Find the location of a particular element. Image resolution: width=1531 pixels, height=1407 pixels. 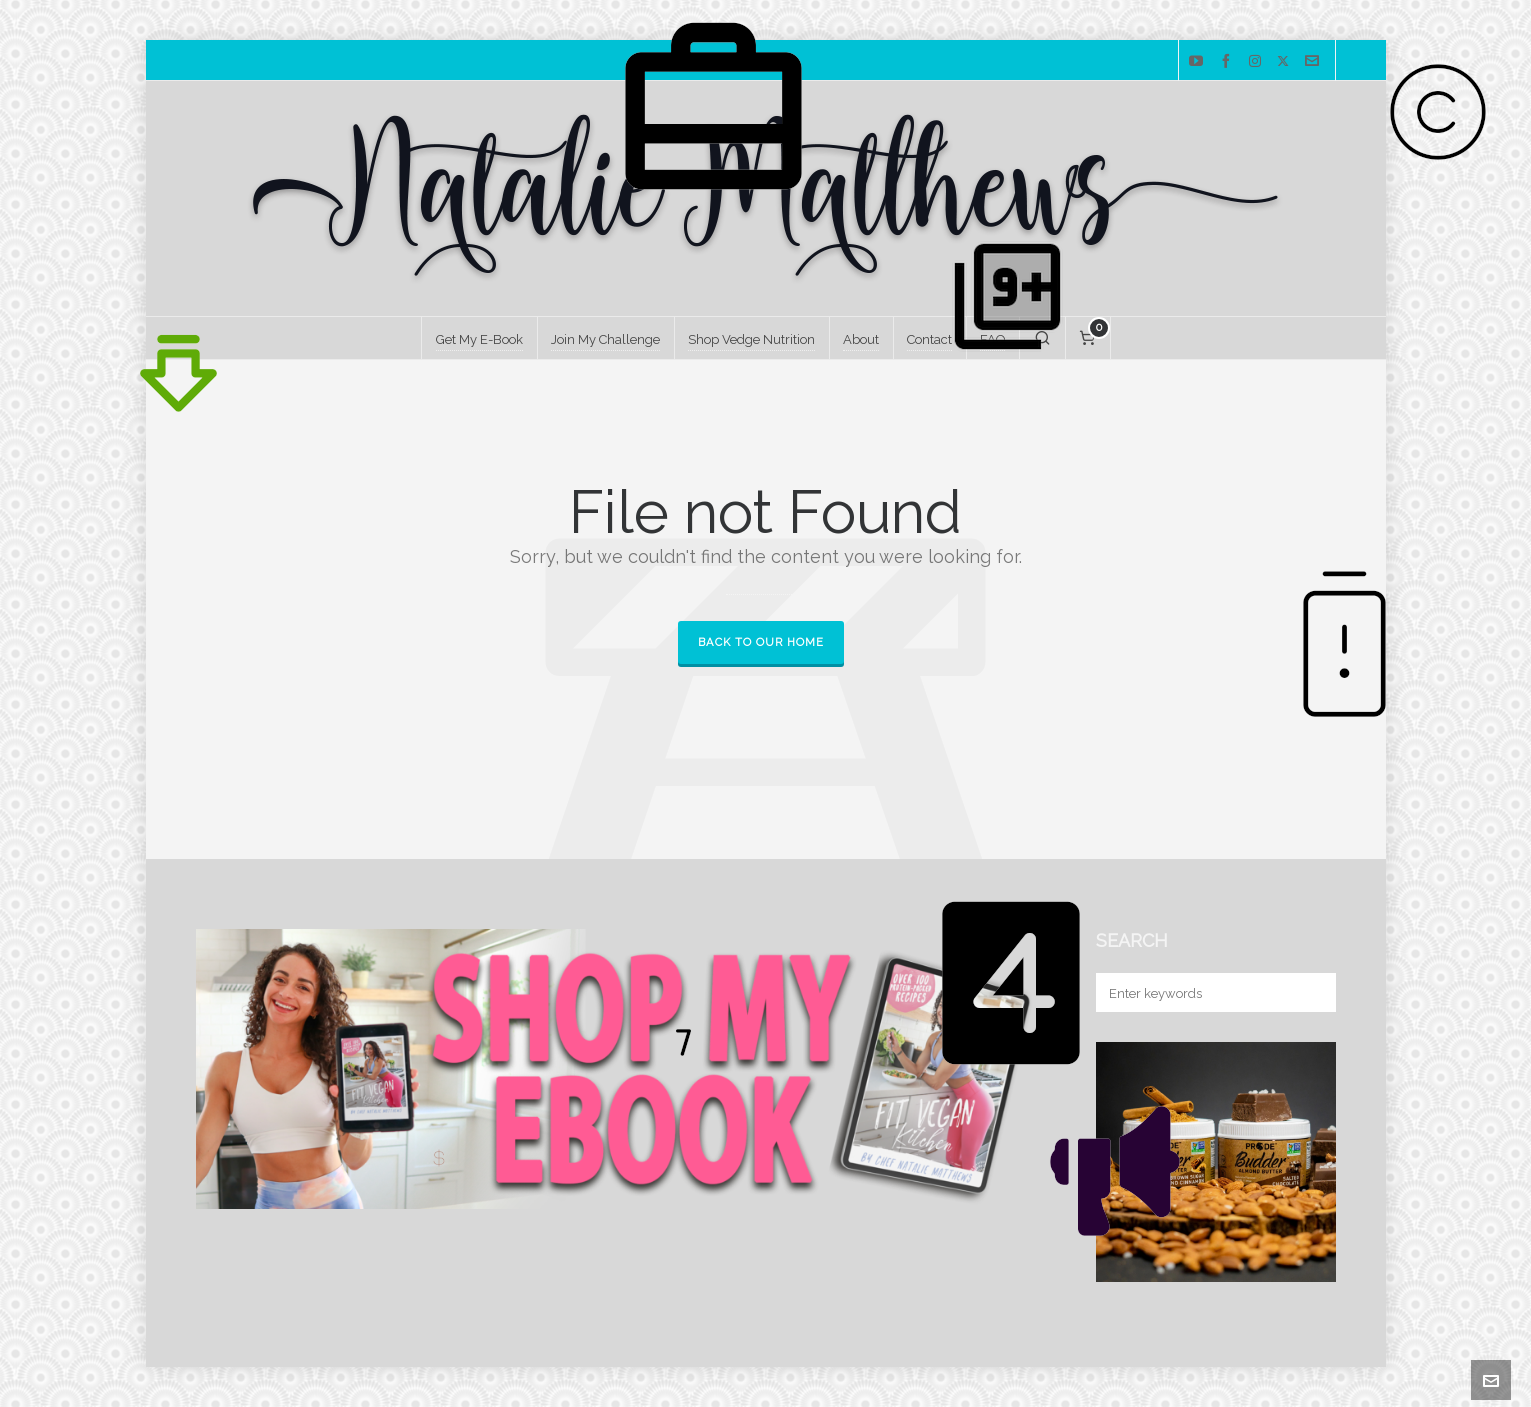

indicates copyrighted content is located at coordinates (1438, 112).